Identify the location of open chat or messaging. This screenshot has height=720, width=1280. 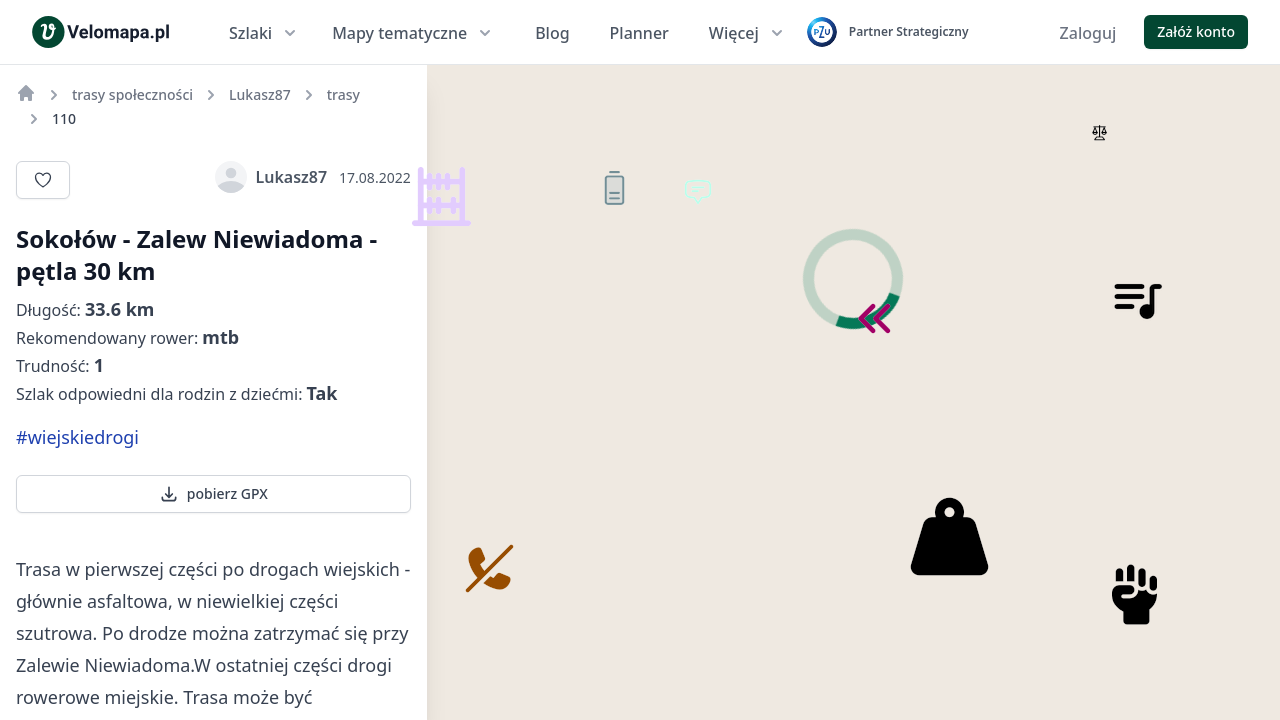
(698, 192).